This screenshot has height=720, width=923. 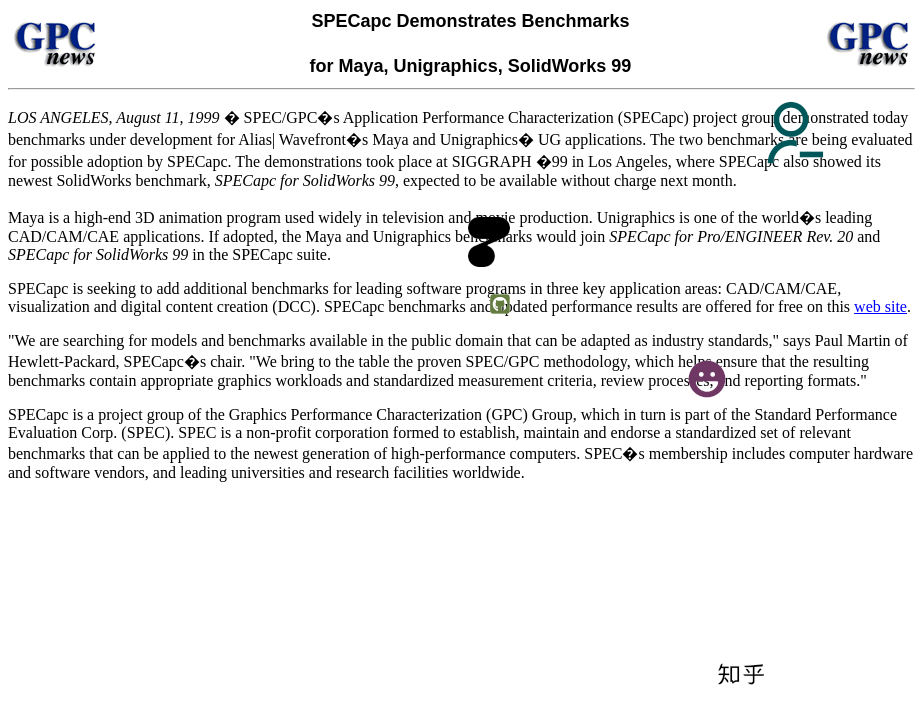 I want to click on open zhihu app or website, so click(x=741, y=674).